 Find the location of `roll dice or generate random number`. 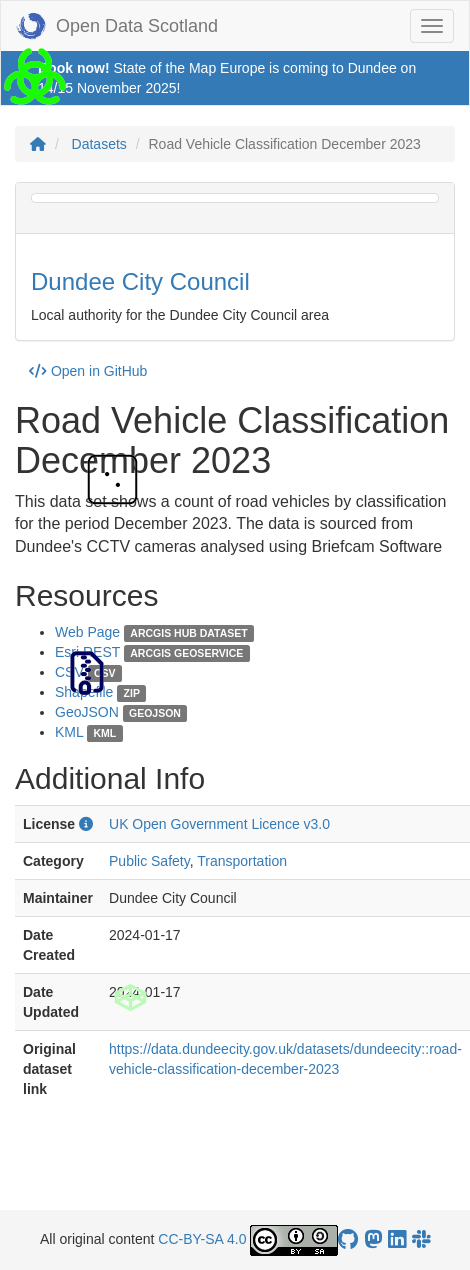

roll dice or generate random number is located at coordinates (112, 479).